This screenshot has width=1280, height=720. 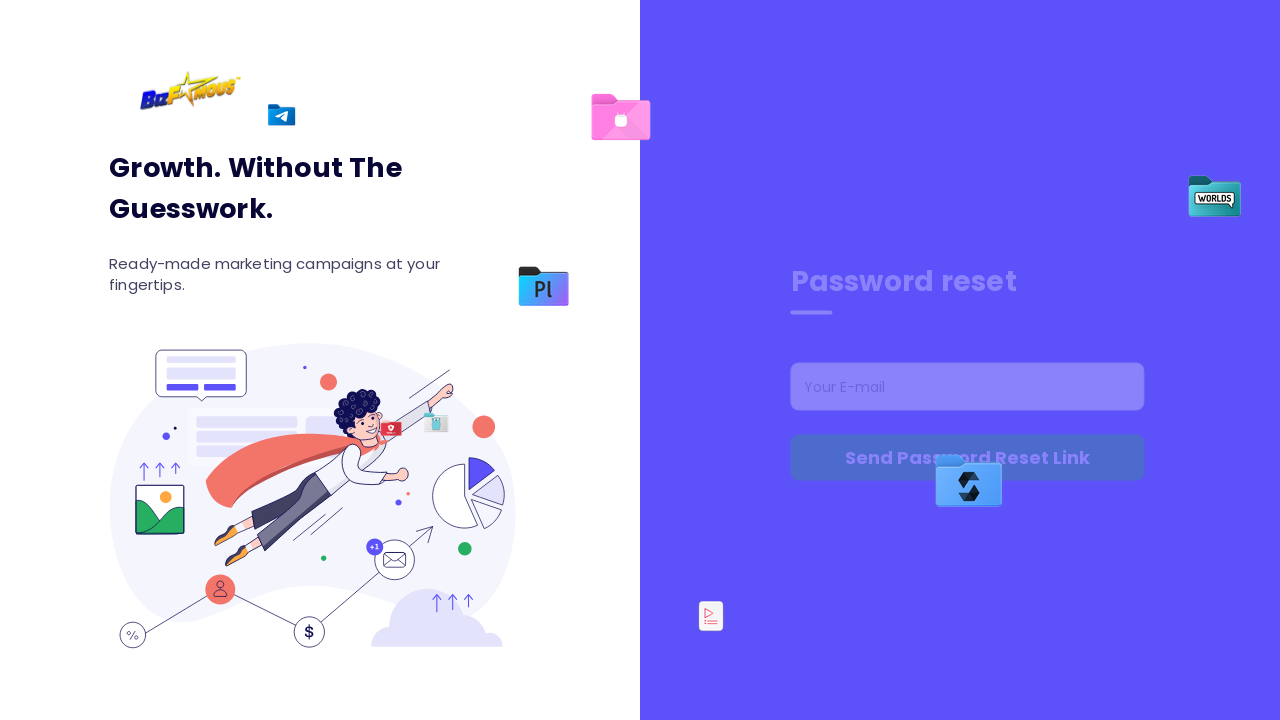 What do you see at coordinates (391, 428) in the screenshot?
I see `open TotalAV antivirus program folder` at bounding box center [391, 428].